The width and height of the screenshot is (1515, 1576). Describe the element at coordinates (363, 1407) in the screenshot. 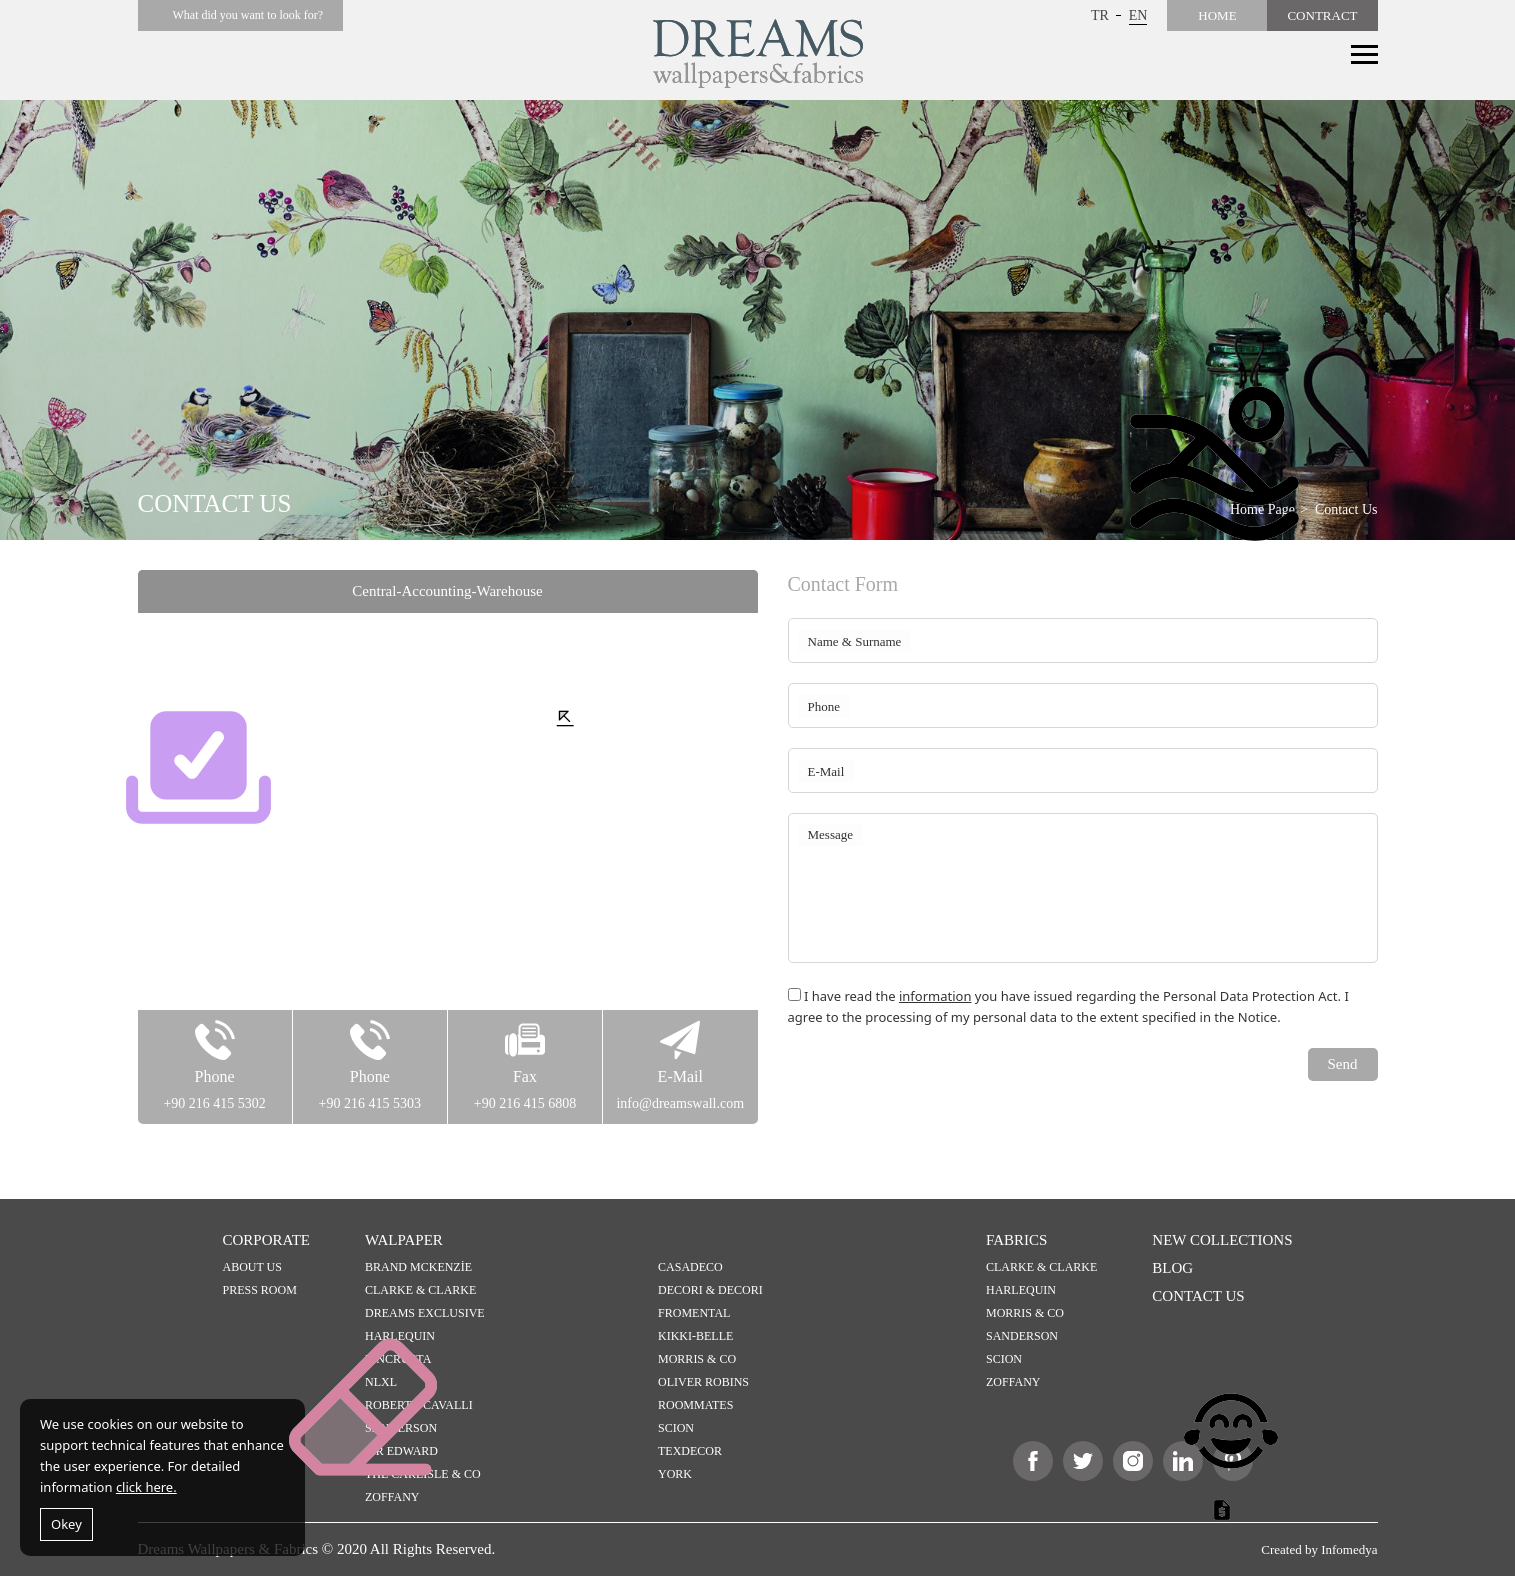

I see `erase or clear content` at that location.